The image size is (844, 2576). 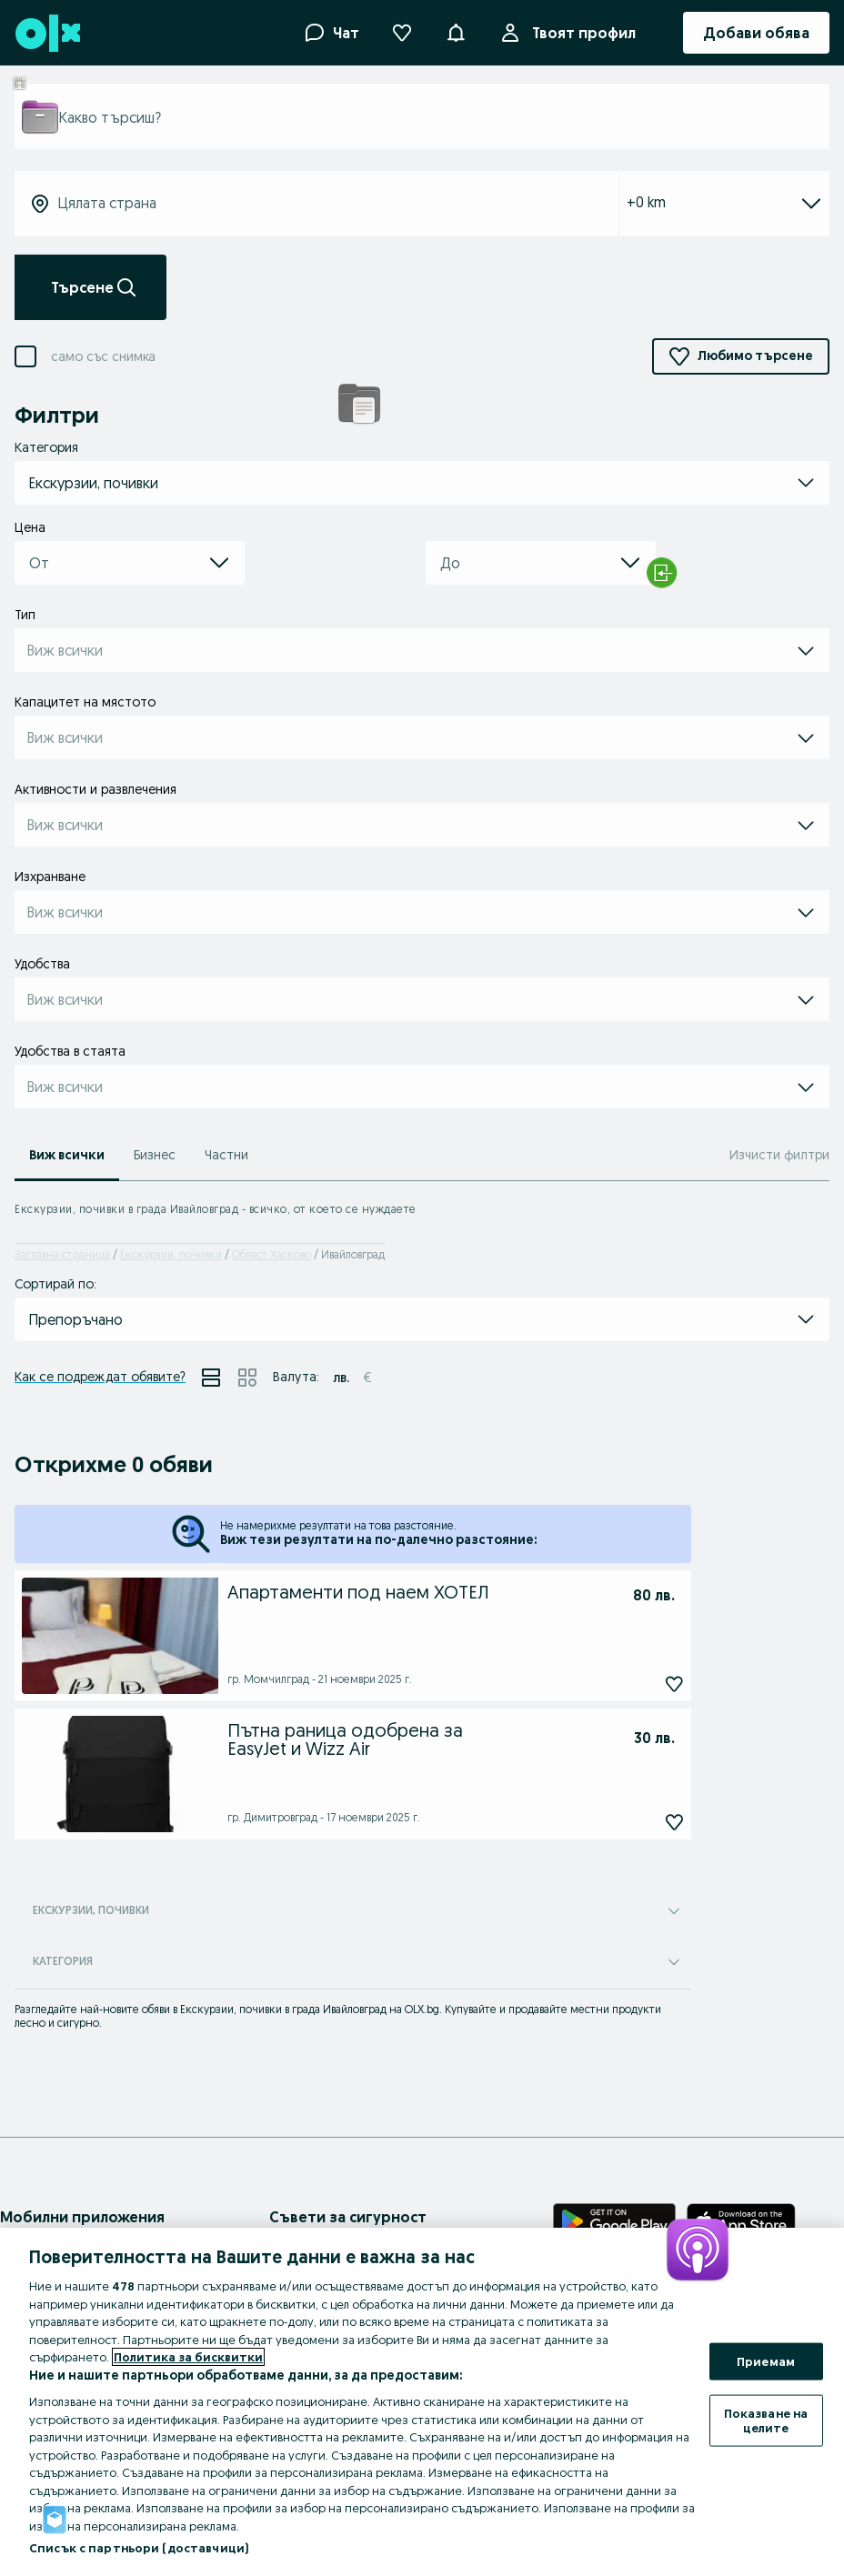 I want to click on log out of your current session, so click(x=662, y=573).